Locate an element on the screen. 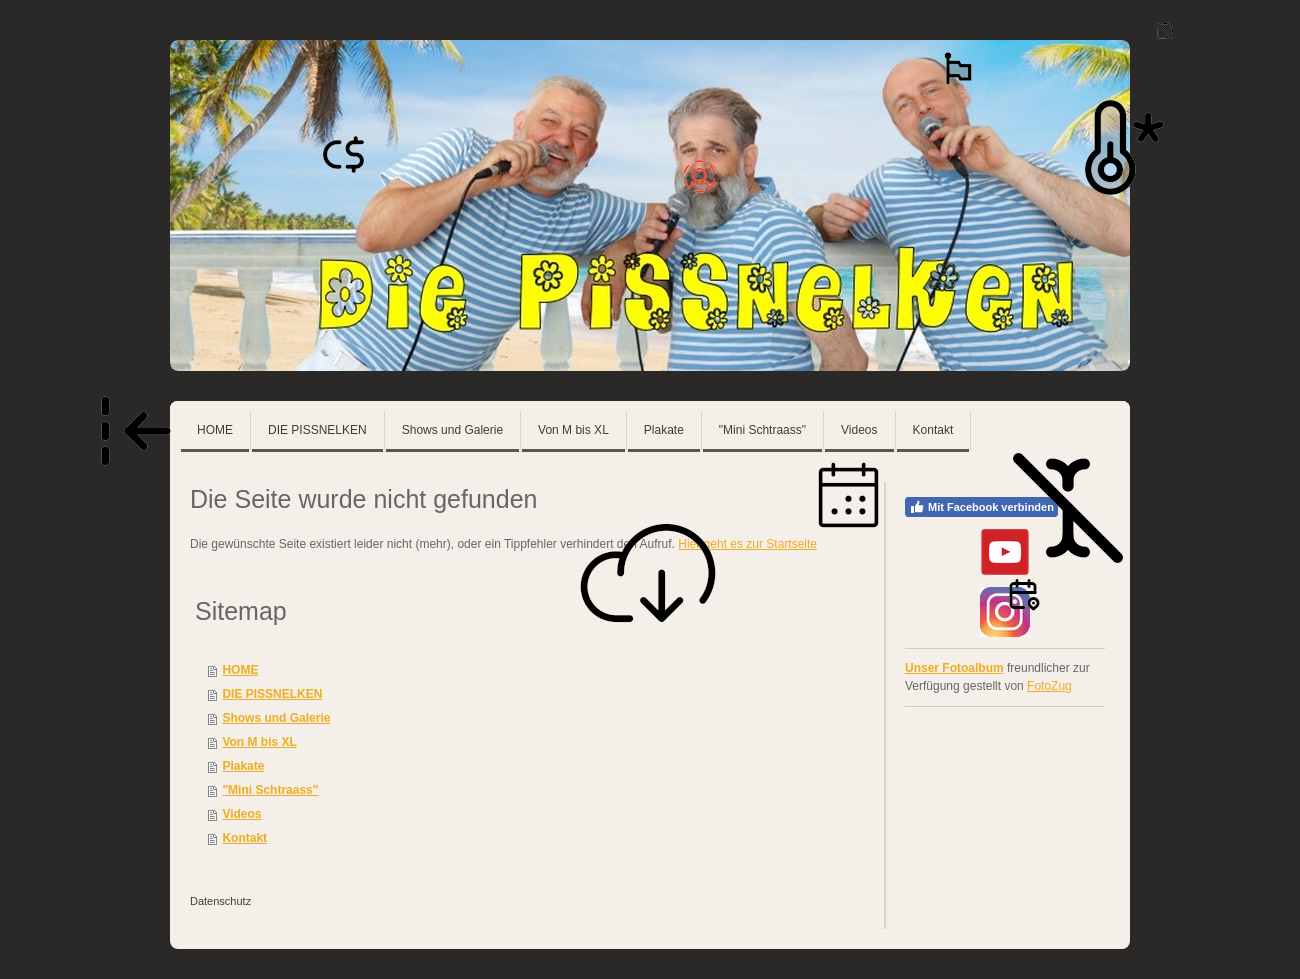 Image resolution: width=1300 pixels, height=979 pixels. pin an event to a specific location is located at coordinates (1023, 594).